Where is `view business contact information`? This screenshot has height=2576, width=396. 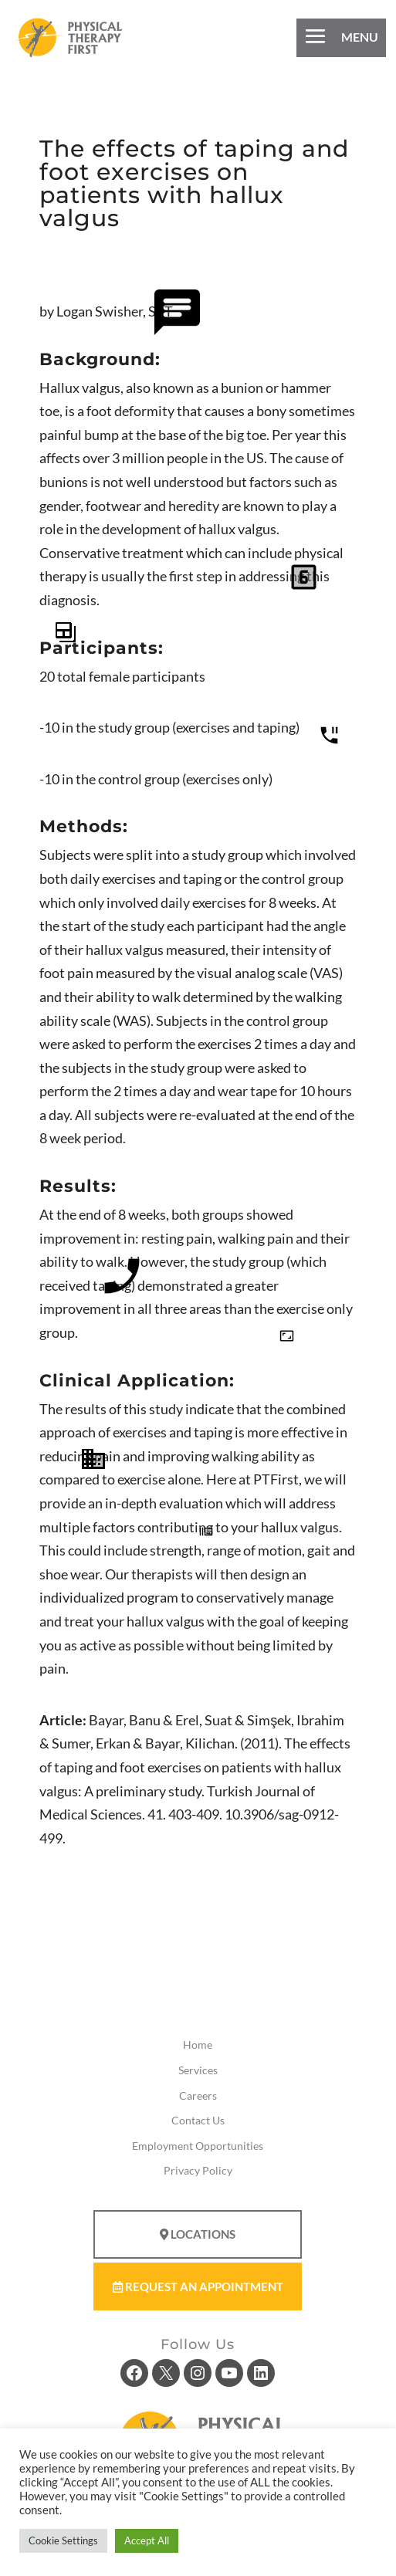 view business contact information is located at coordinates (93, 1459).